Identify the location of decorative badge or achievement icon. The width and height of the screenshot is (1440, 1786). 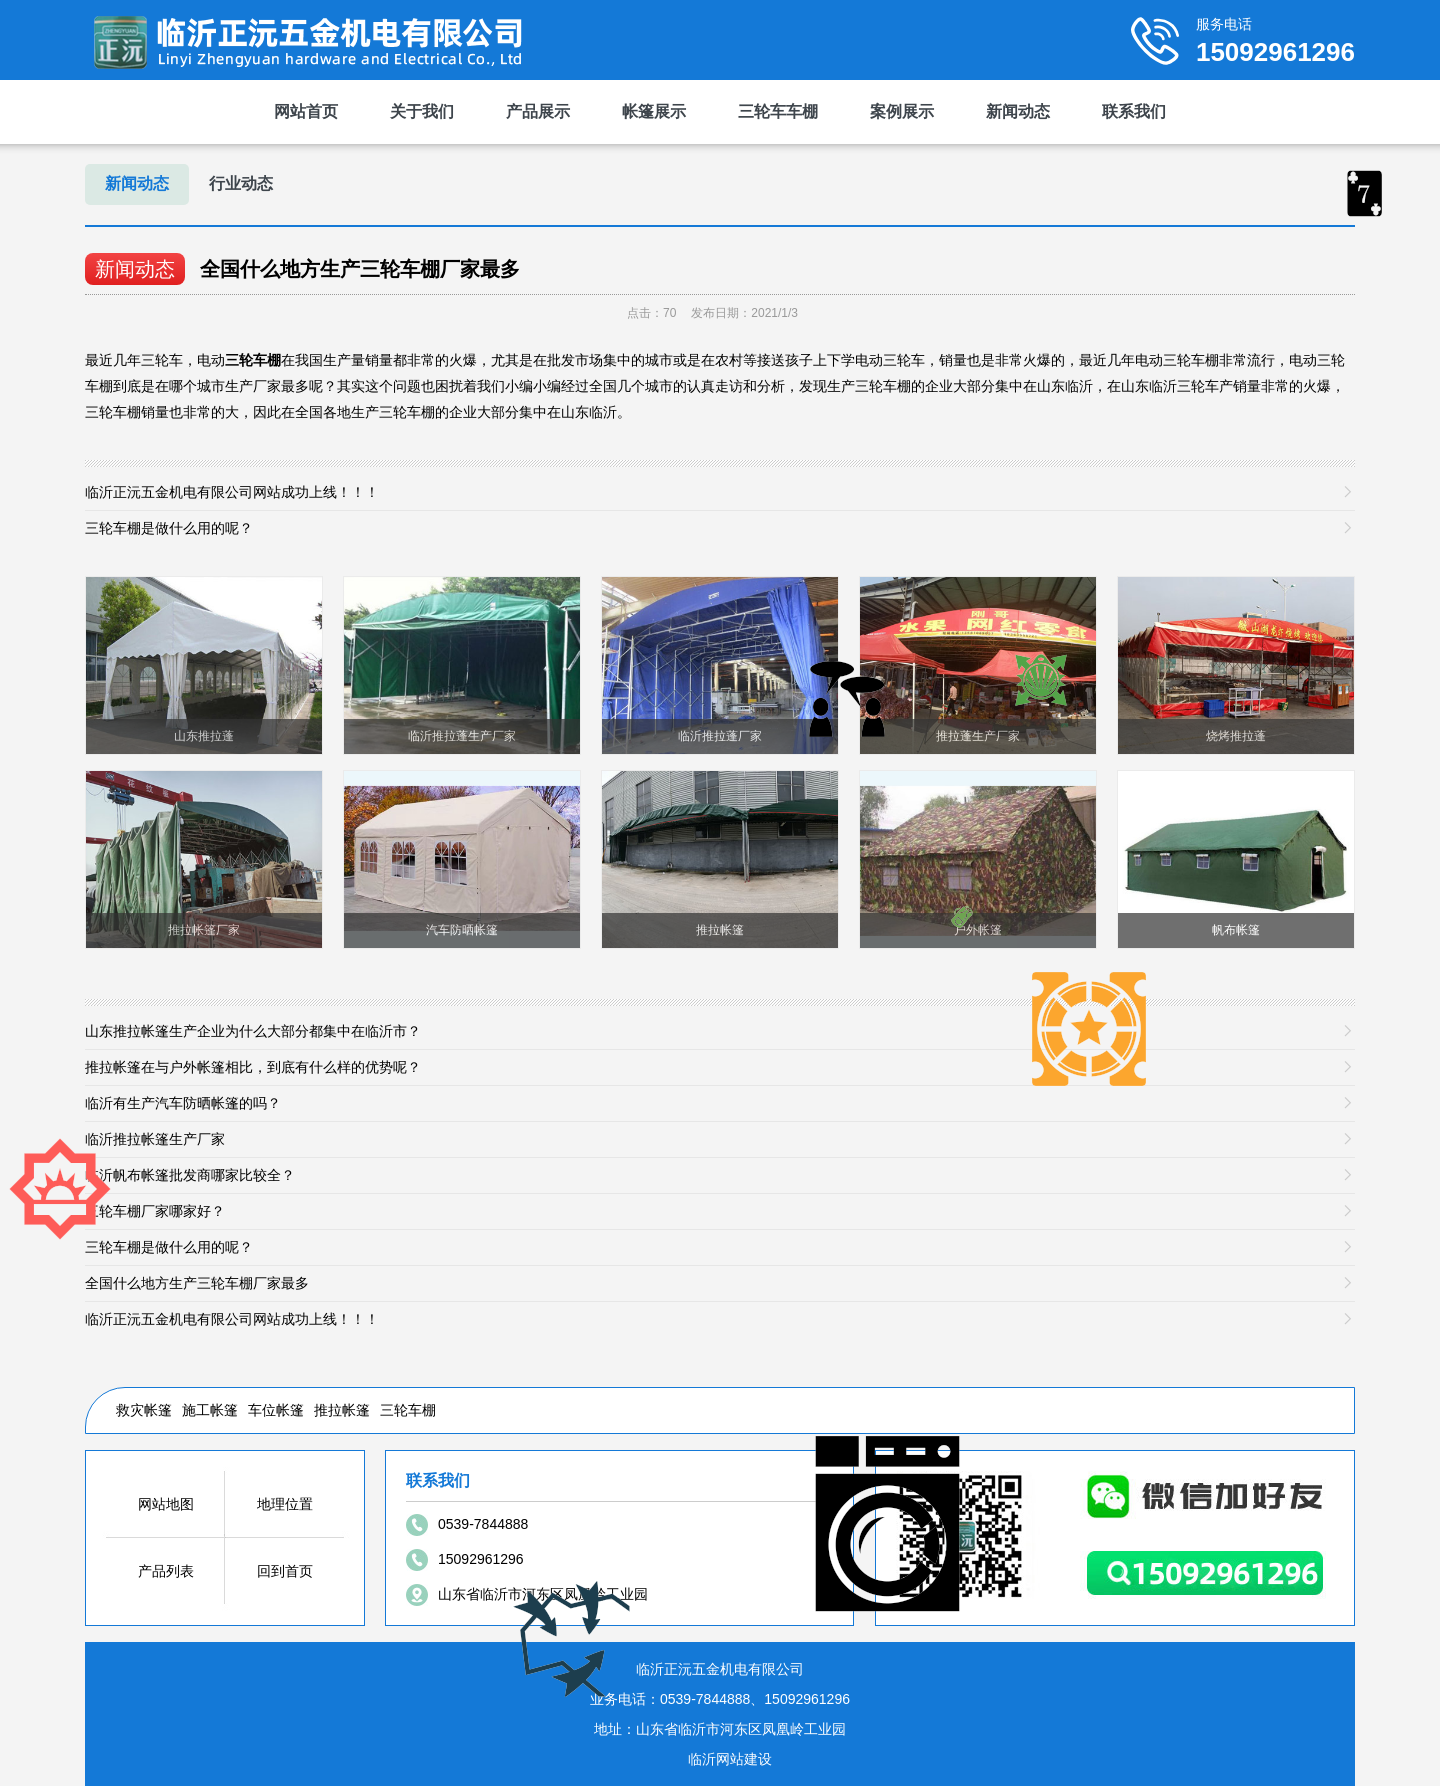
(60, 1189).